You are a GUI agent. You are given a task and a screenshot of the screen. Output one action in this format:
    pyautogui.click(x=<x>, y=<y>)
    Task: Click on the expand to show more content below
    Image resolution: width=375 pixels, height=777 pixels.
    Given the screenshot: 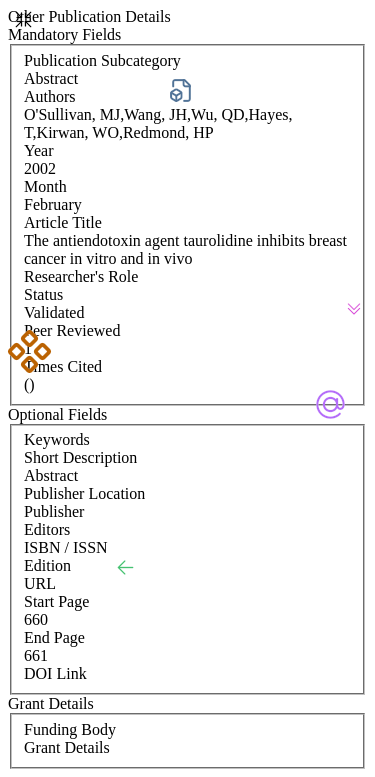 What is the action you would take?
    pyautogui.click(x=354, y=309)
    